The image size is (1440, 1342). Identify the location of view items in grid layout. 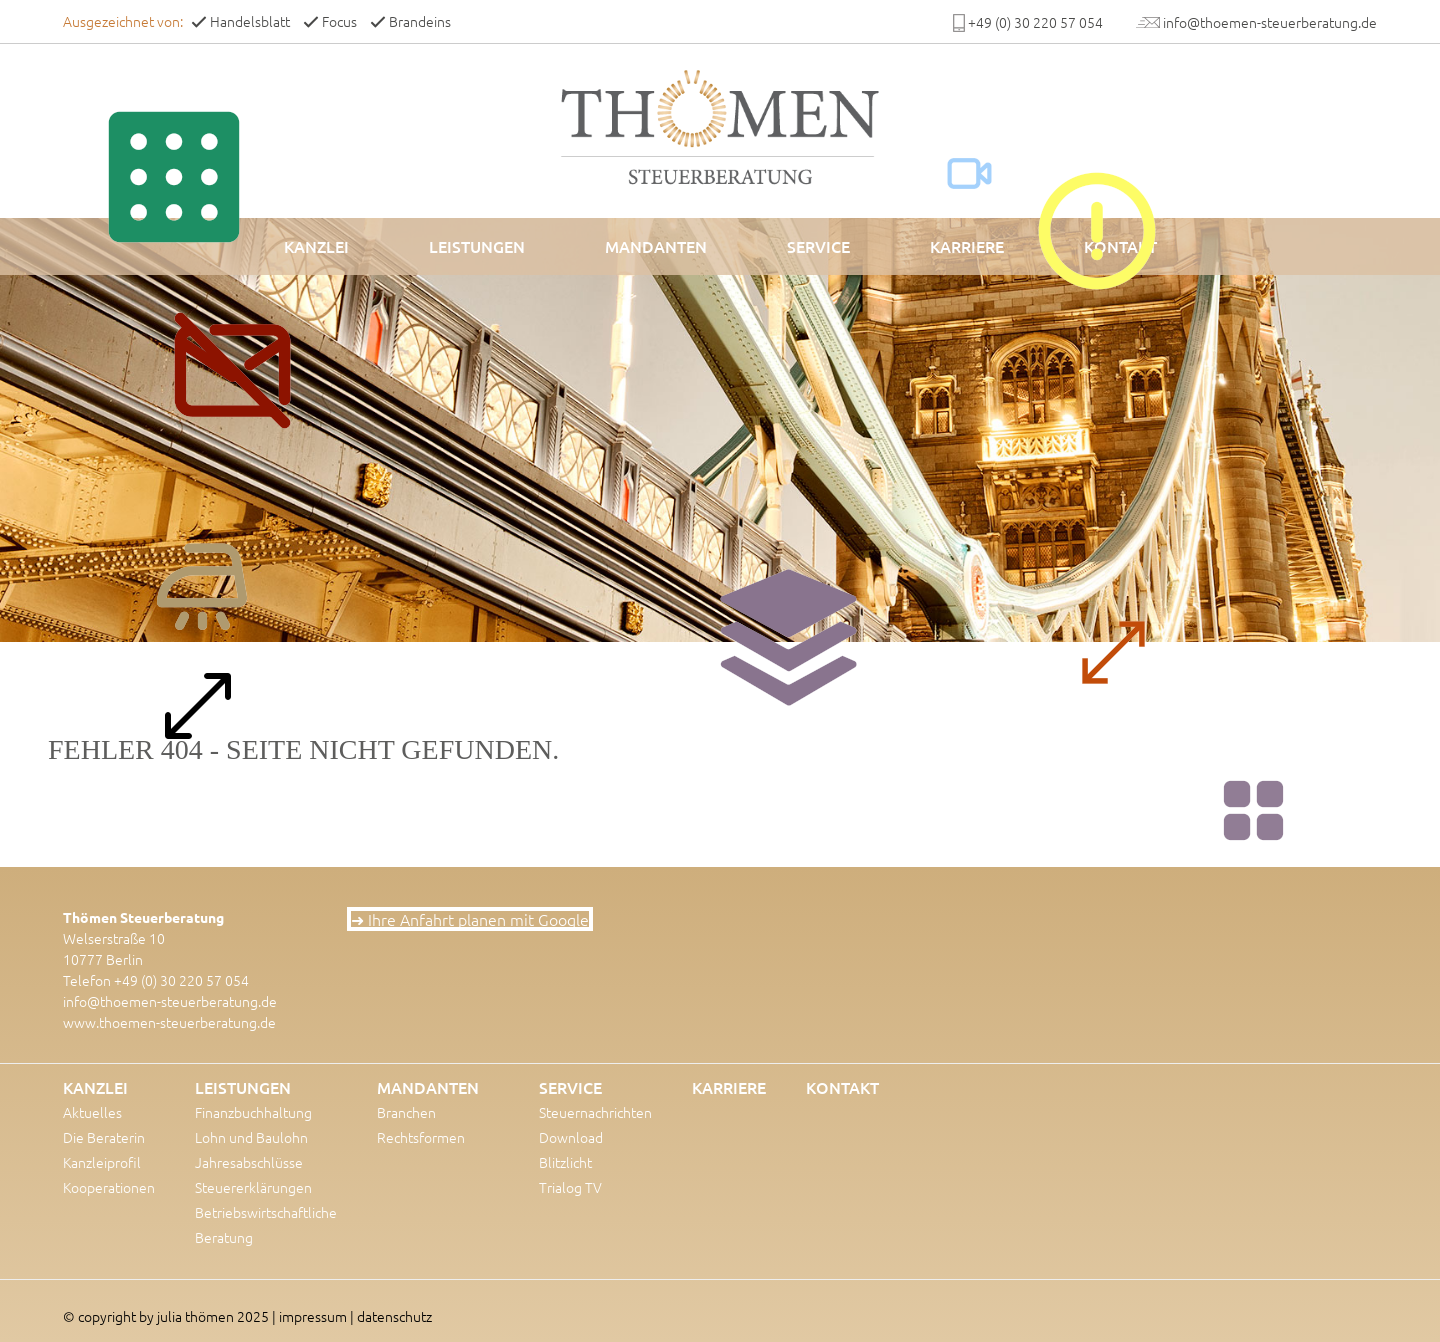
(1253, 810).